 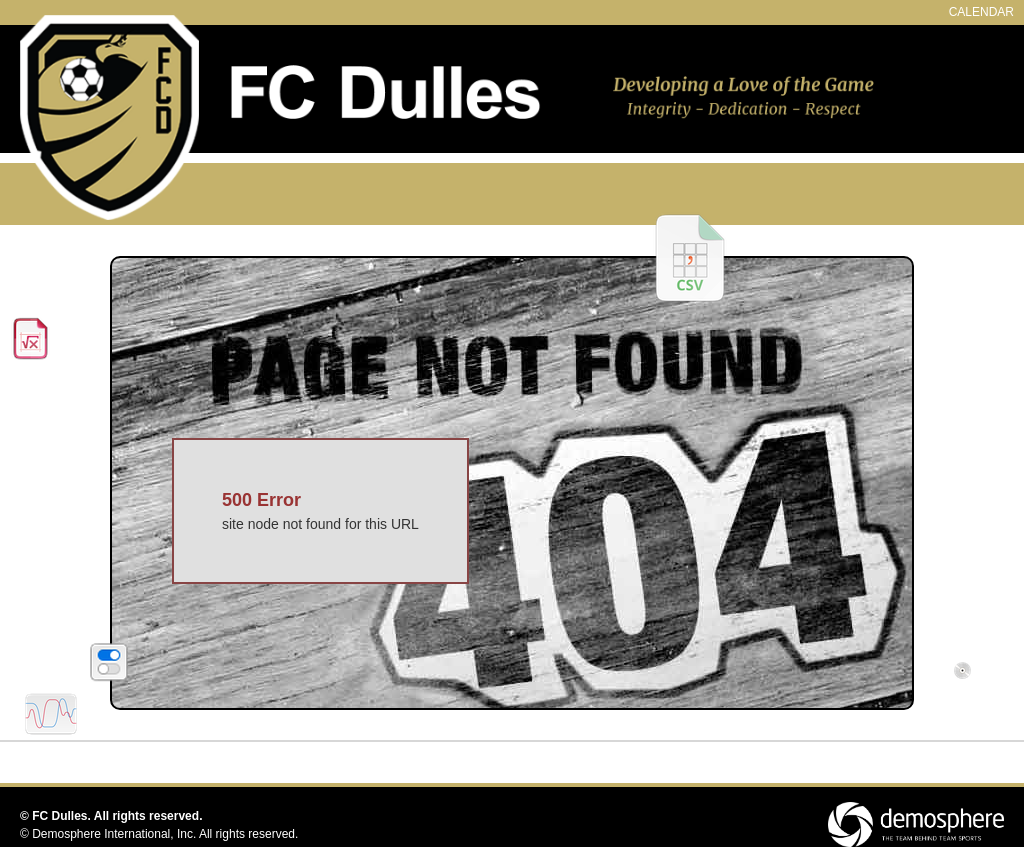 What do you see at coordinates (109, 662) in the screenshot?
I see `open unity tweak tool settings` at bounding box center [109, 662].